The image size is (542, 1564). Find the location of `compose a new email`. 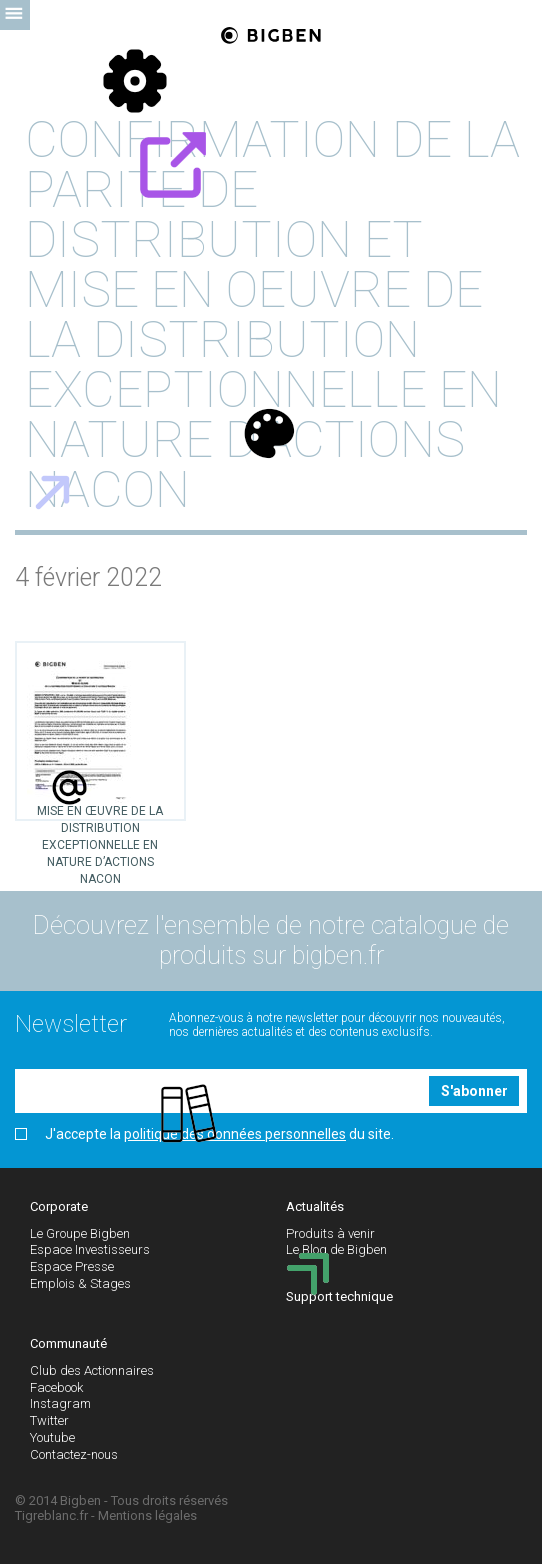

compose a new email is located at coordinates (69, 787).